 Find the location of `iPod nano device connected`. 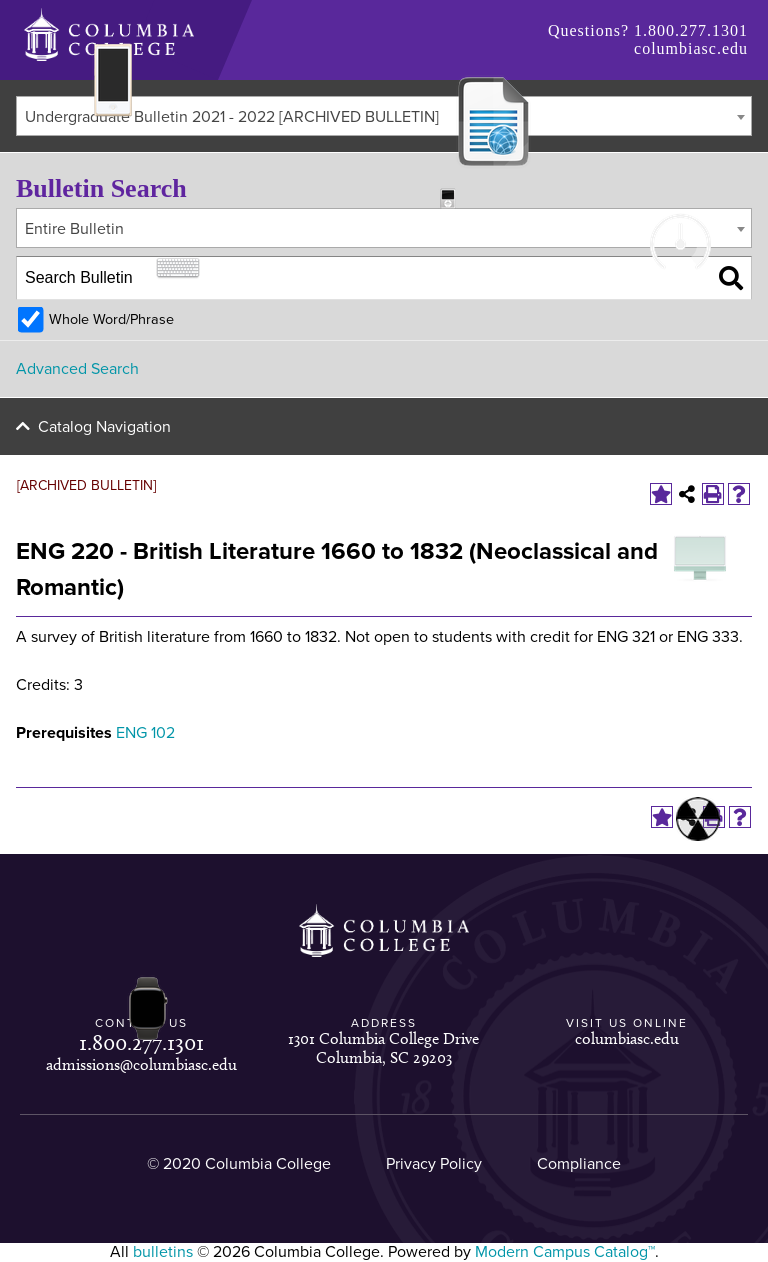

iPod nano device connected is located at coordinates (448, 194).